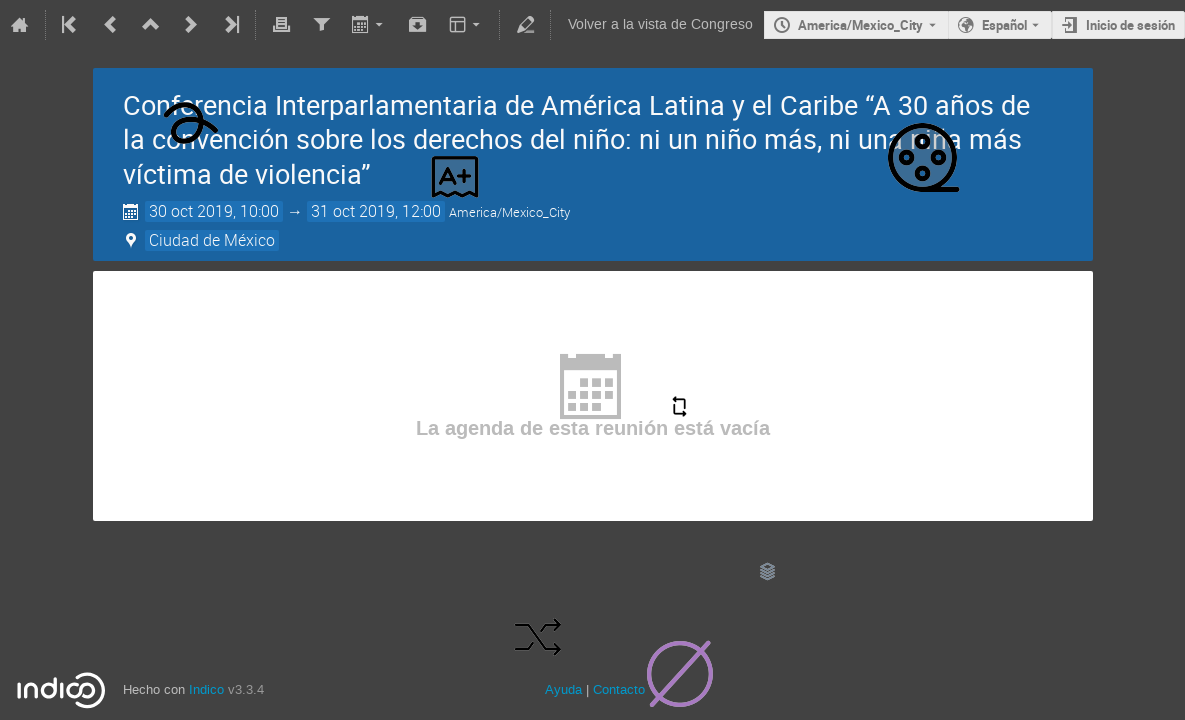 The height and width of the screenshot is (720, 1185). I want to click on shuffle playlist or queue order, so click(537, 637).